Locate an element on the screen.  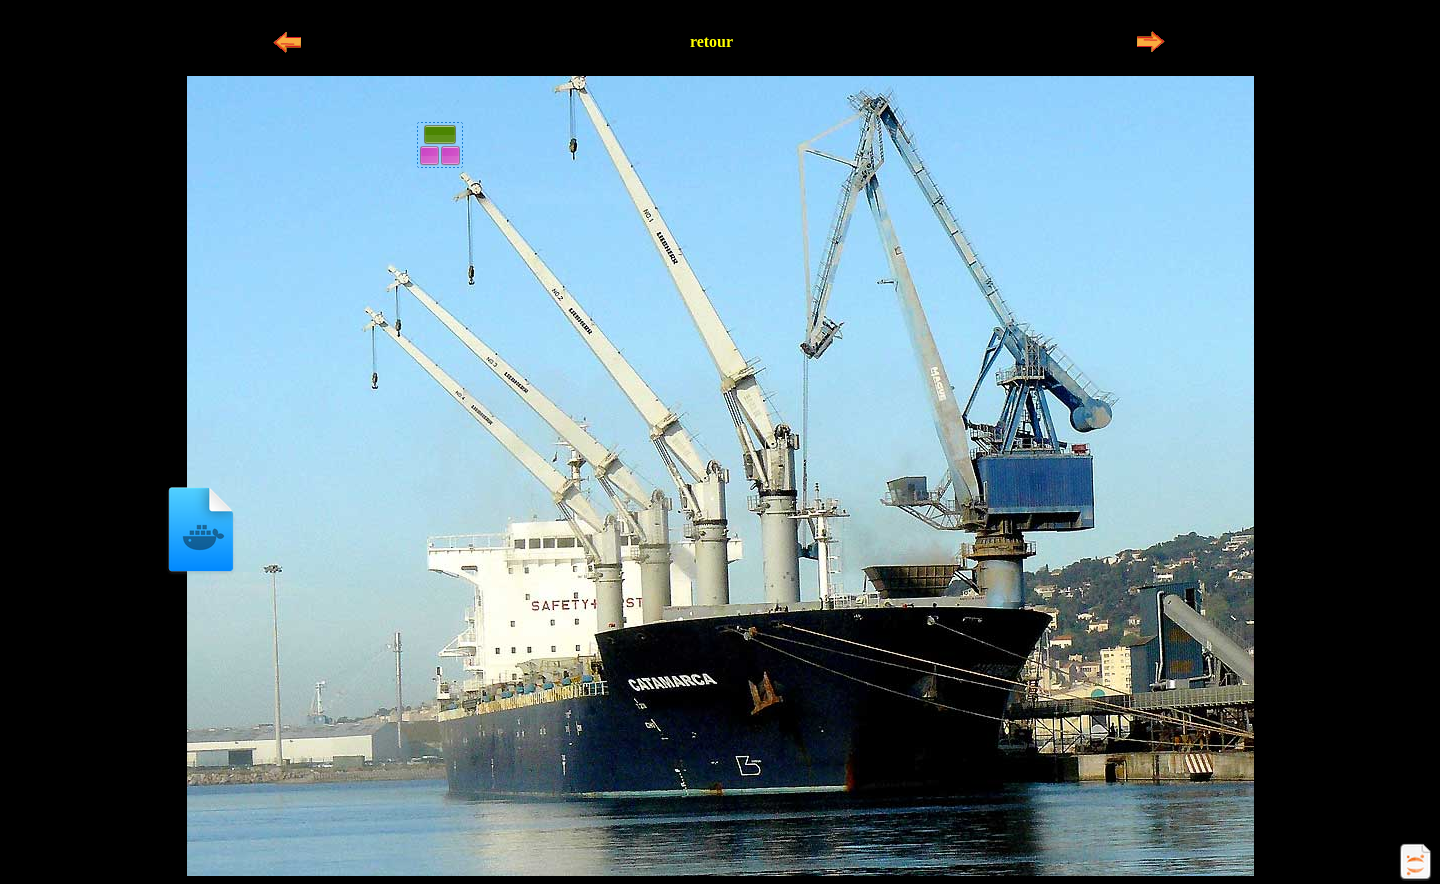
select all items in the current view is located at coordinates (440, 145).